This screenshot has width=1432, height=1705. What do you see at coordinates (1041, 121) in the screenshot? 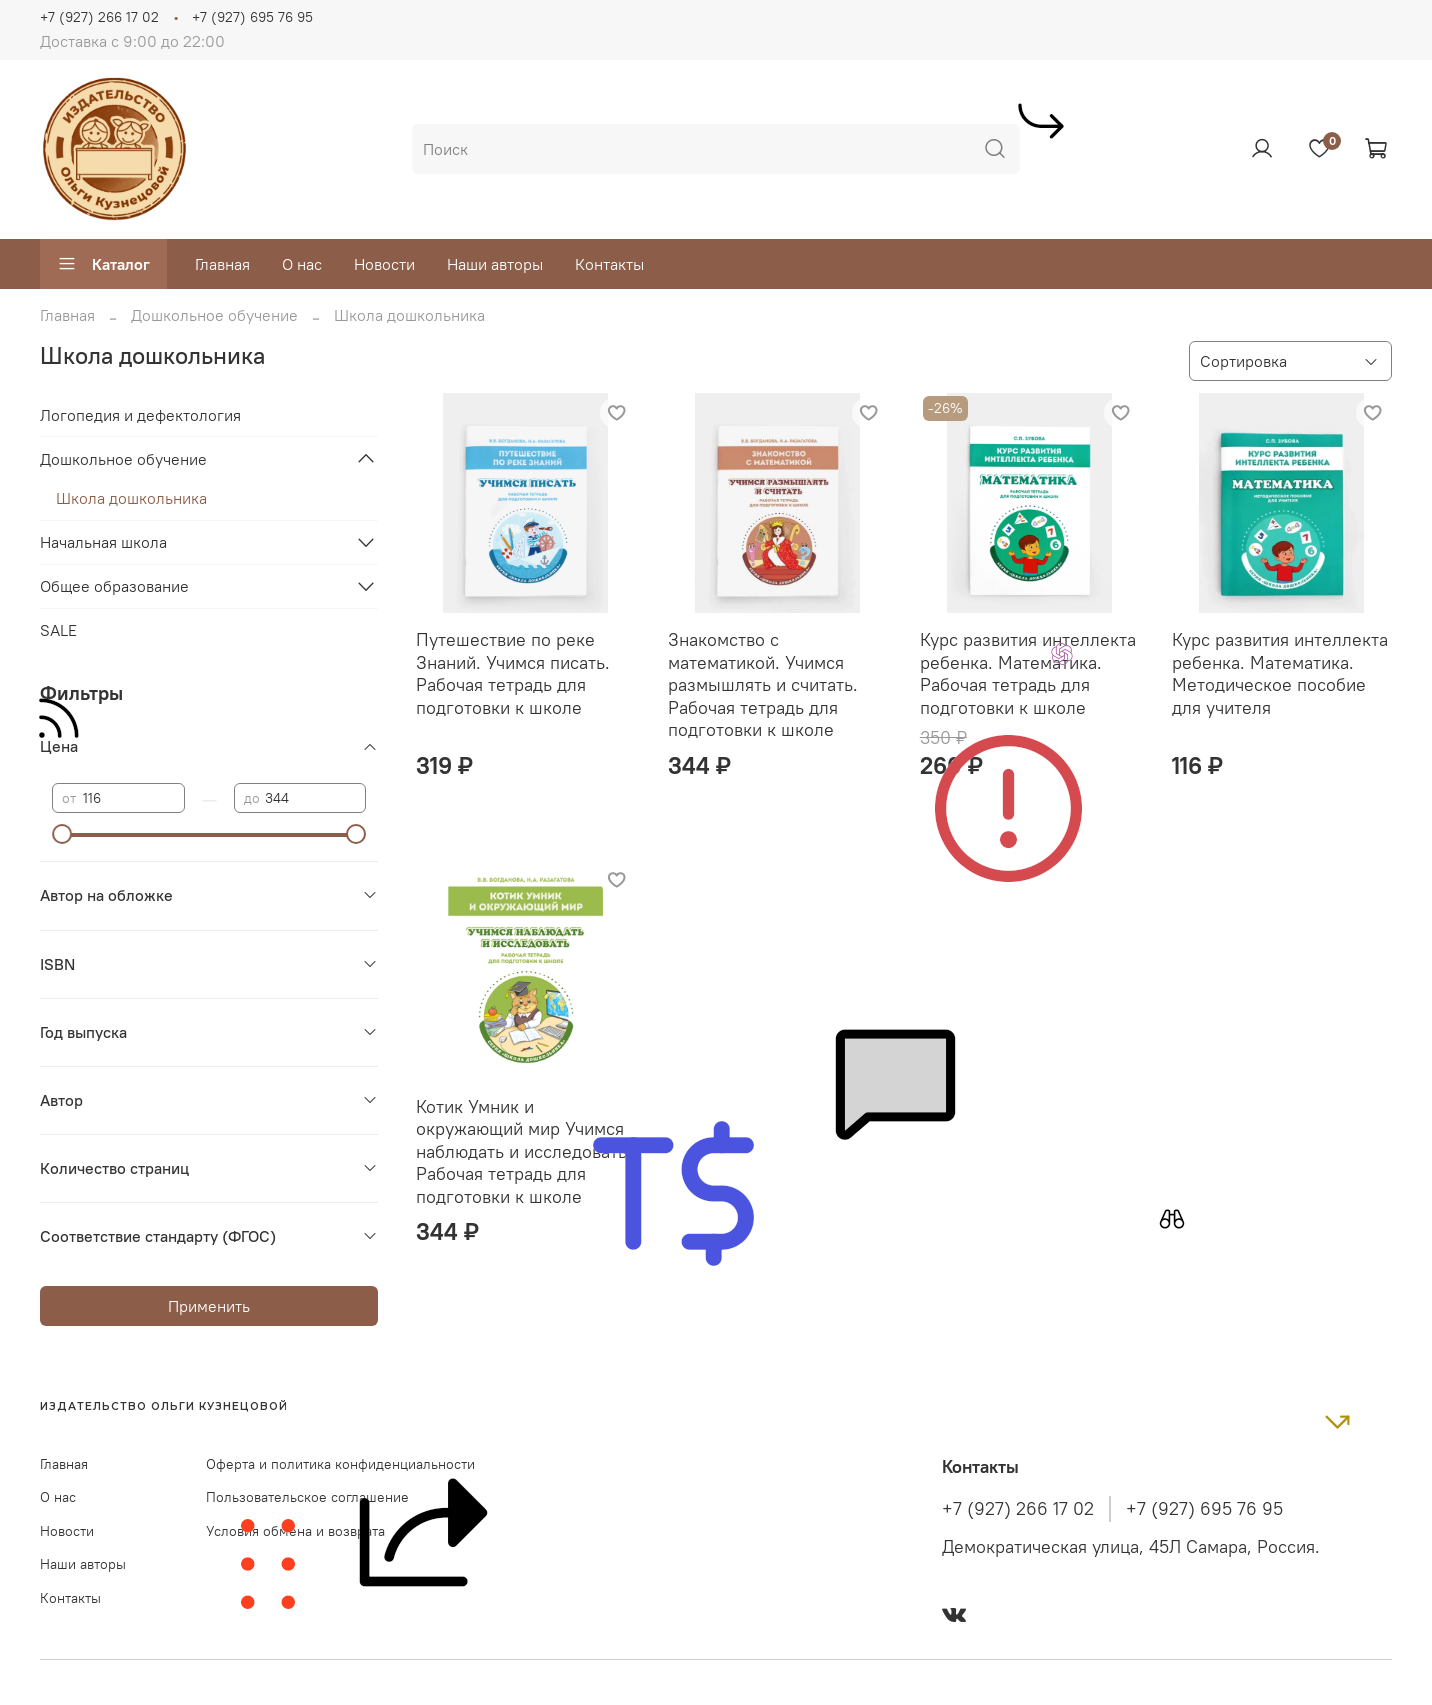
I see `reply to a message` at bounding box center [1041, 121].